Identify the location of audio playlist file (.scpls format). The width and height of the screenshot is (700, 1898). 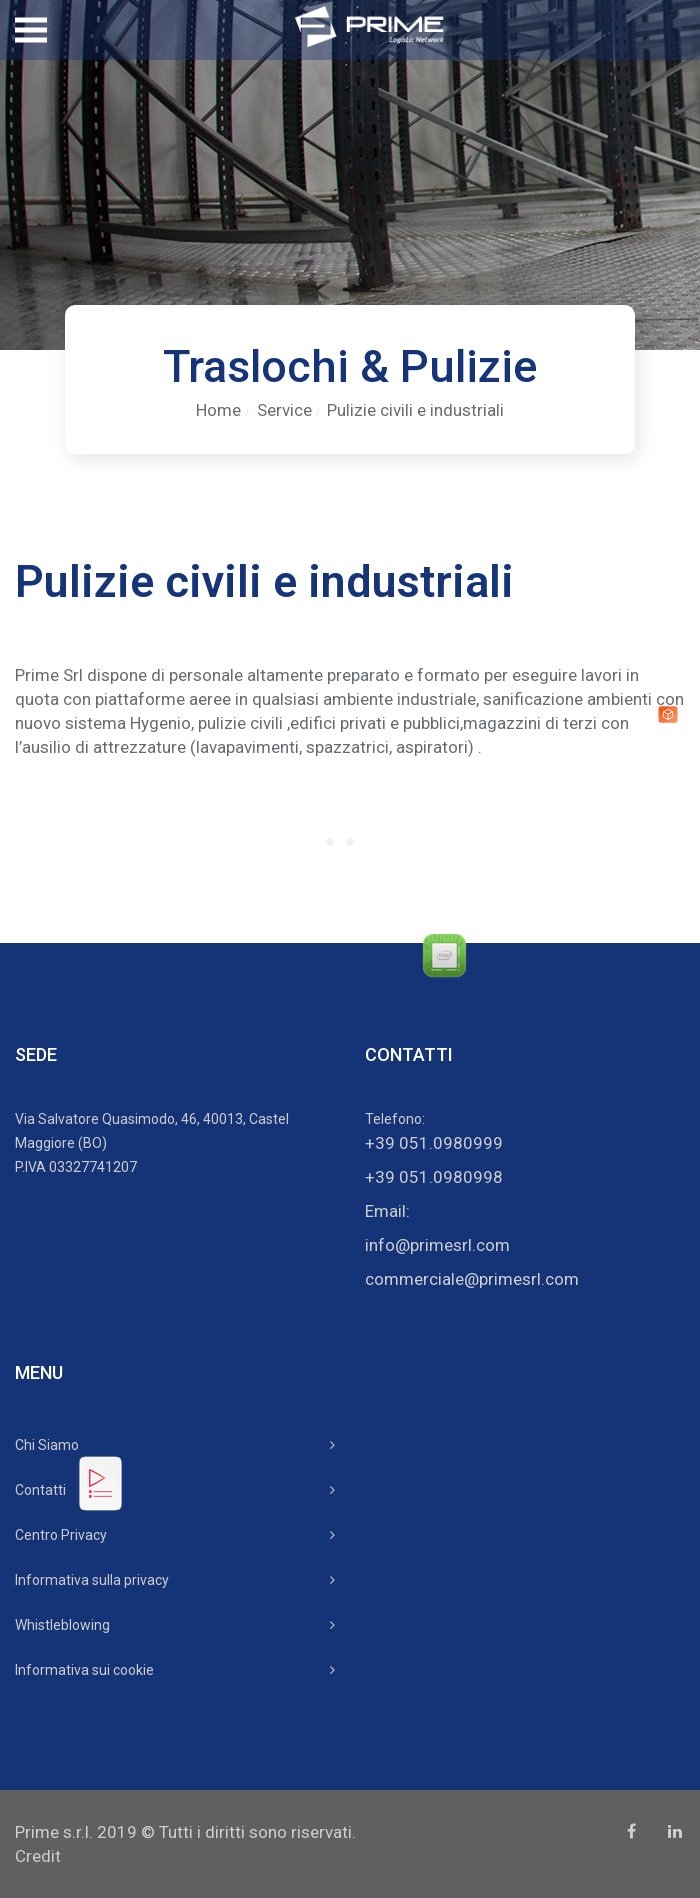
(100, 1483).